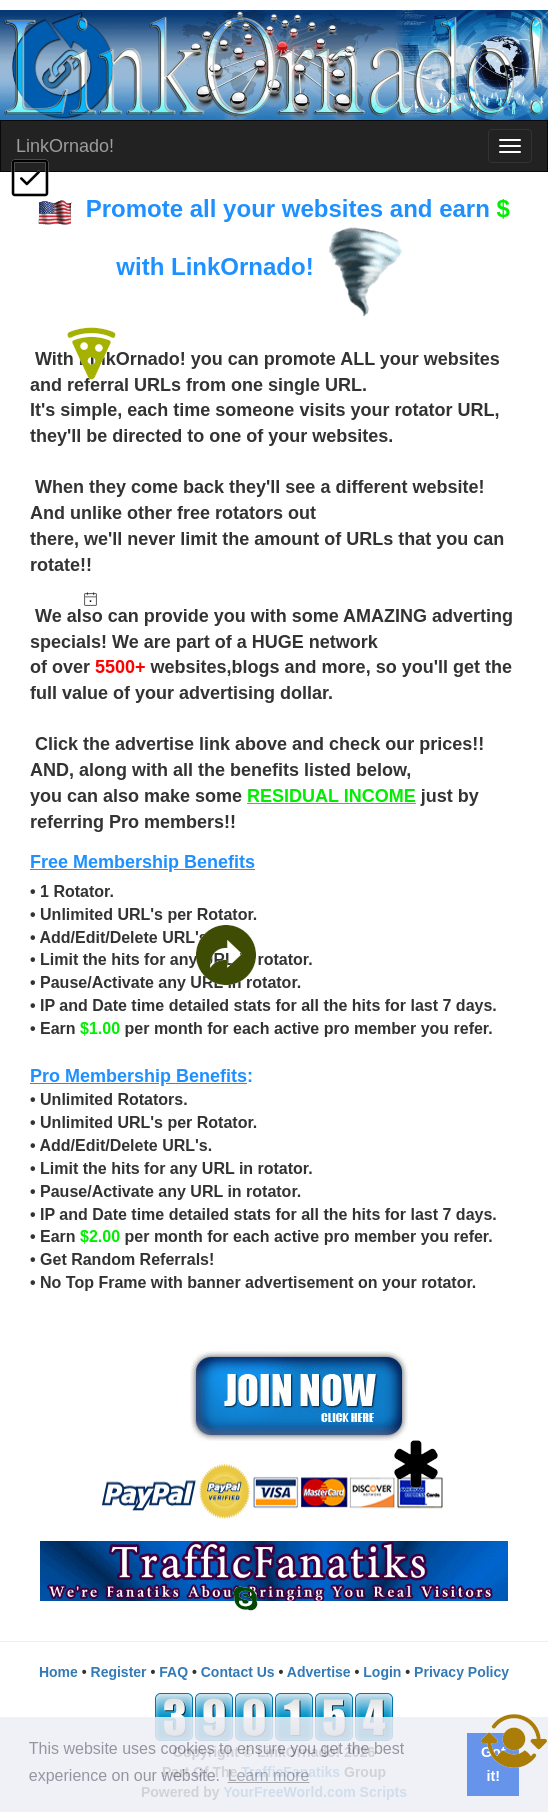  Describe the element at coordinates (91, 353) in the screenshot. I see `browse food delivery options` at that location.